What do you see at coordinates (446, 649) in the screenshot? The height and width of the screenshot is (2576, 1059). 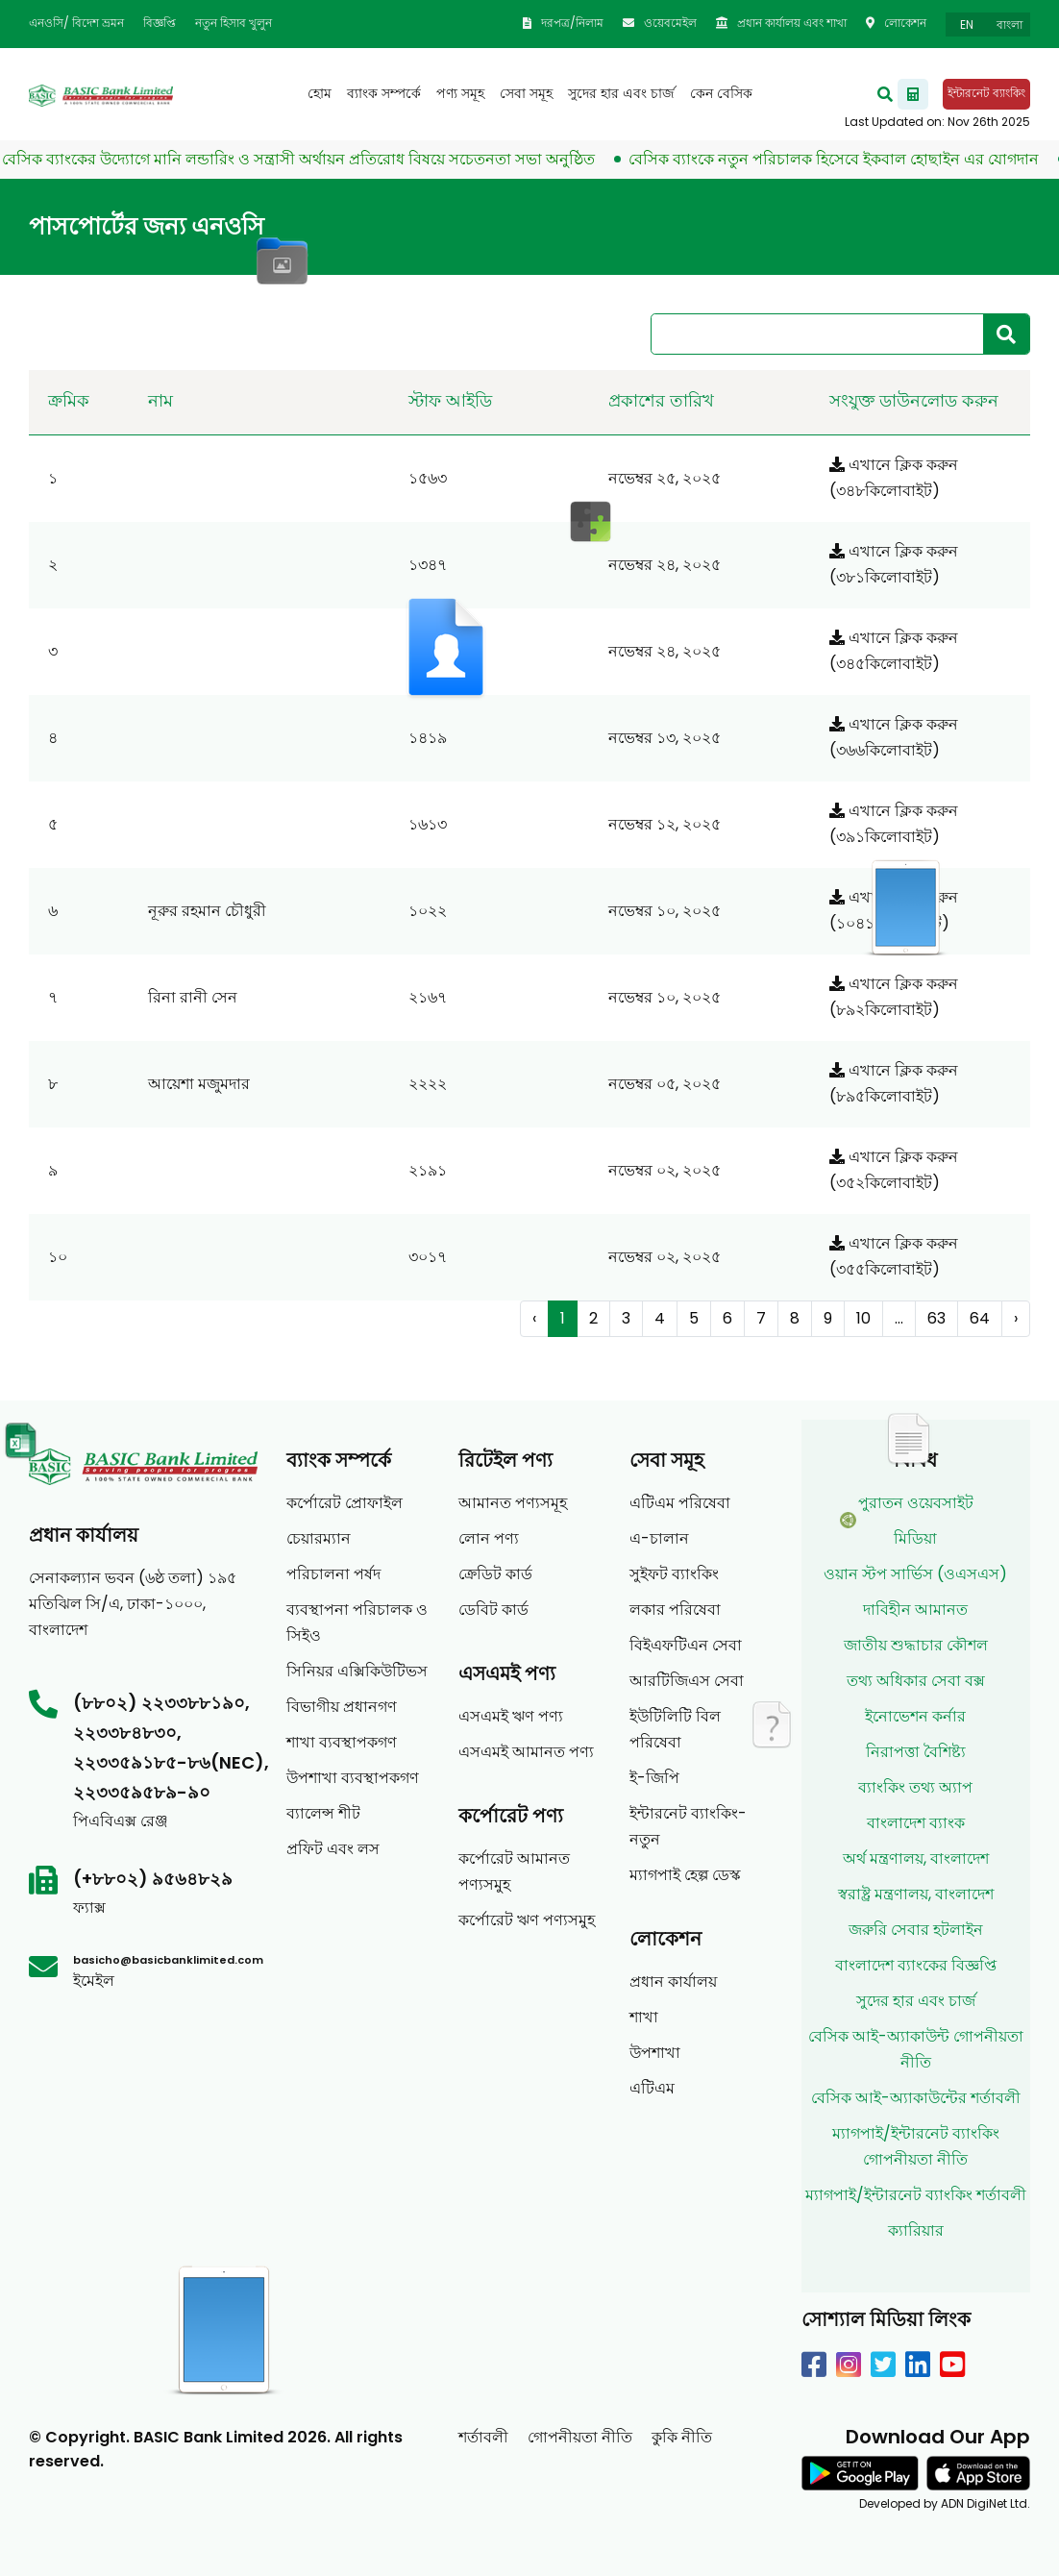 I see `open a contact file` at bounding box center [446, 649].